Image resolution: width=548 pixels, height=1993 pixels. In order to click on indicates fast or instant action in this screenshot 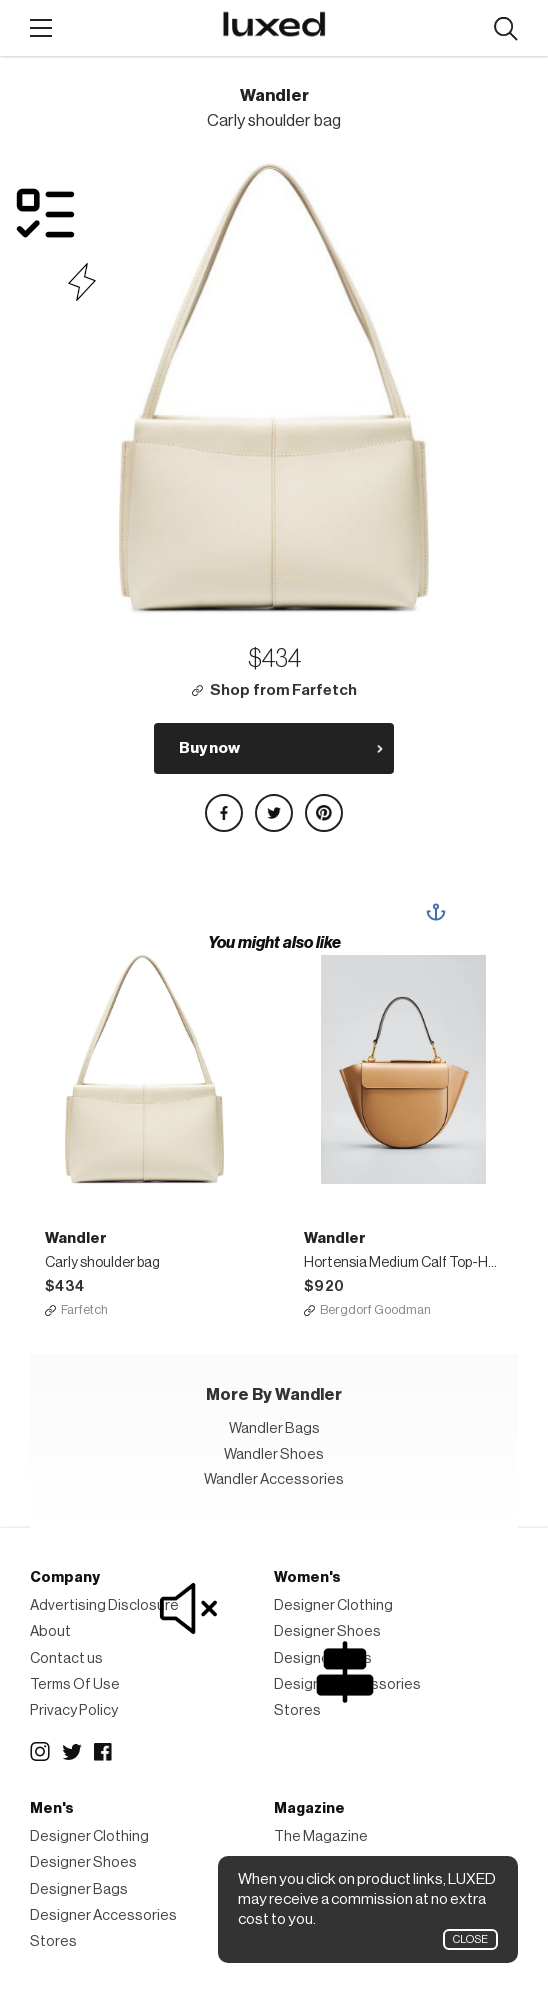, I will do `click(82, 282)`.